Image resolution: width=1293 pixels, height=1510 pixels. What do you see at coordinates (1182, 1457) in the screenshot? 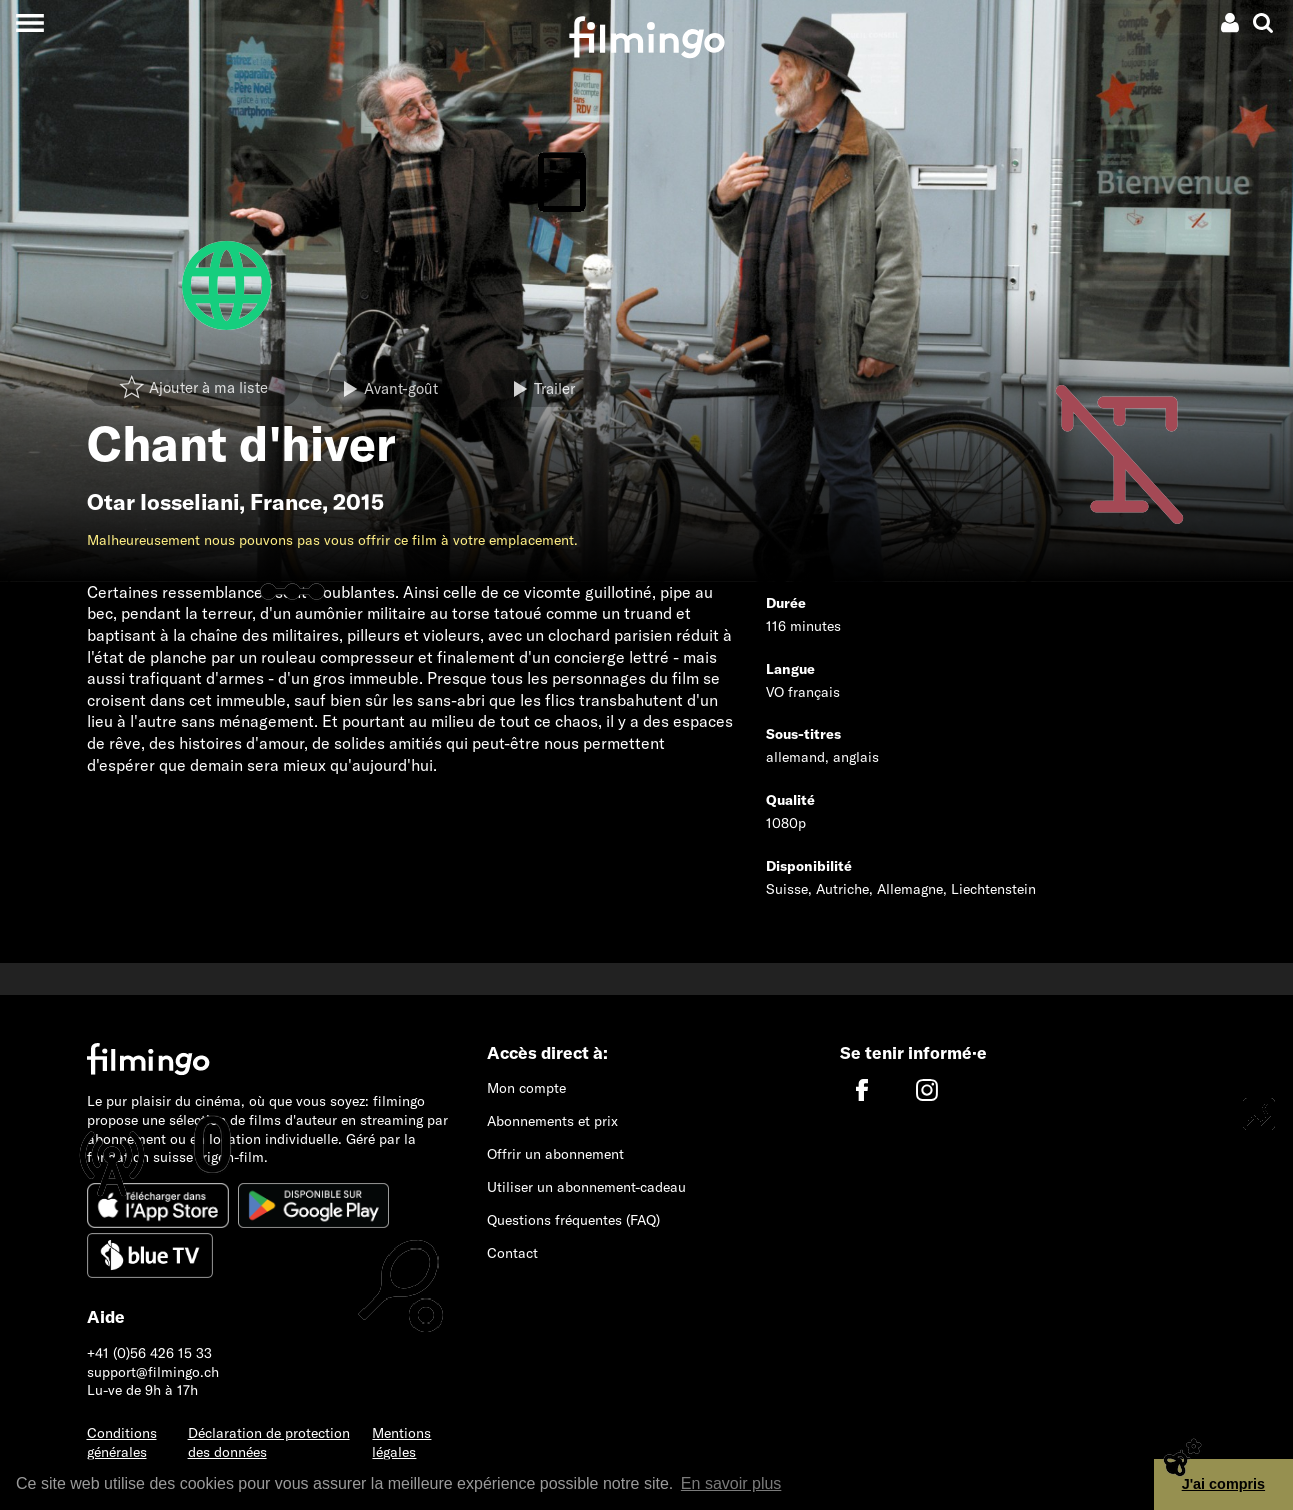
I see `access nature or outdoor-themed emoji` at bounding box center [1182, 1457].